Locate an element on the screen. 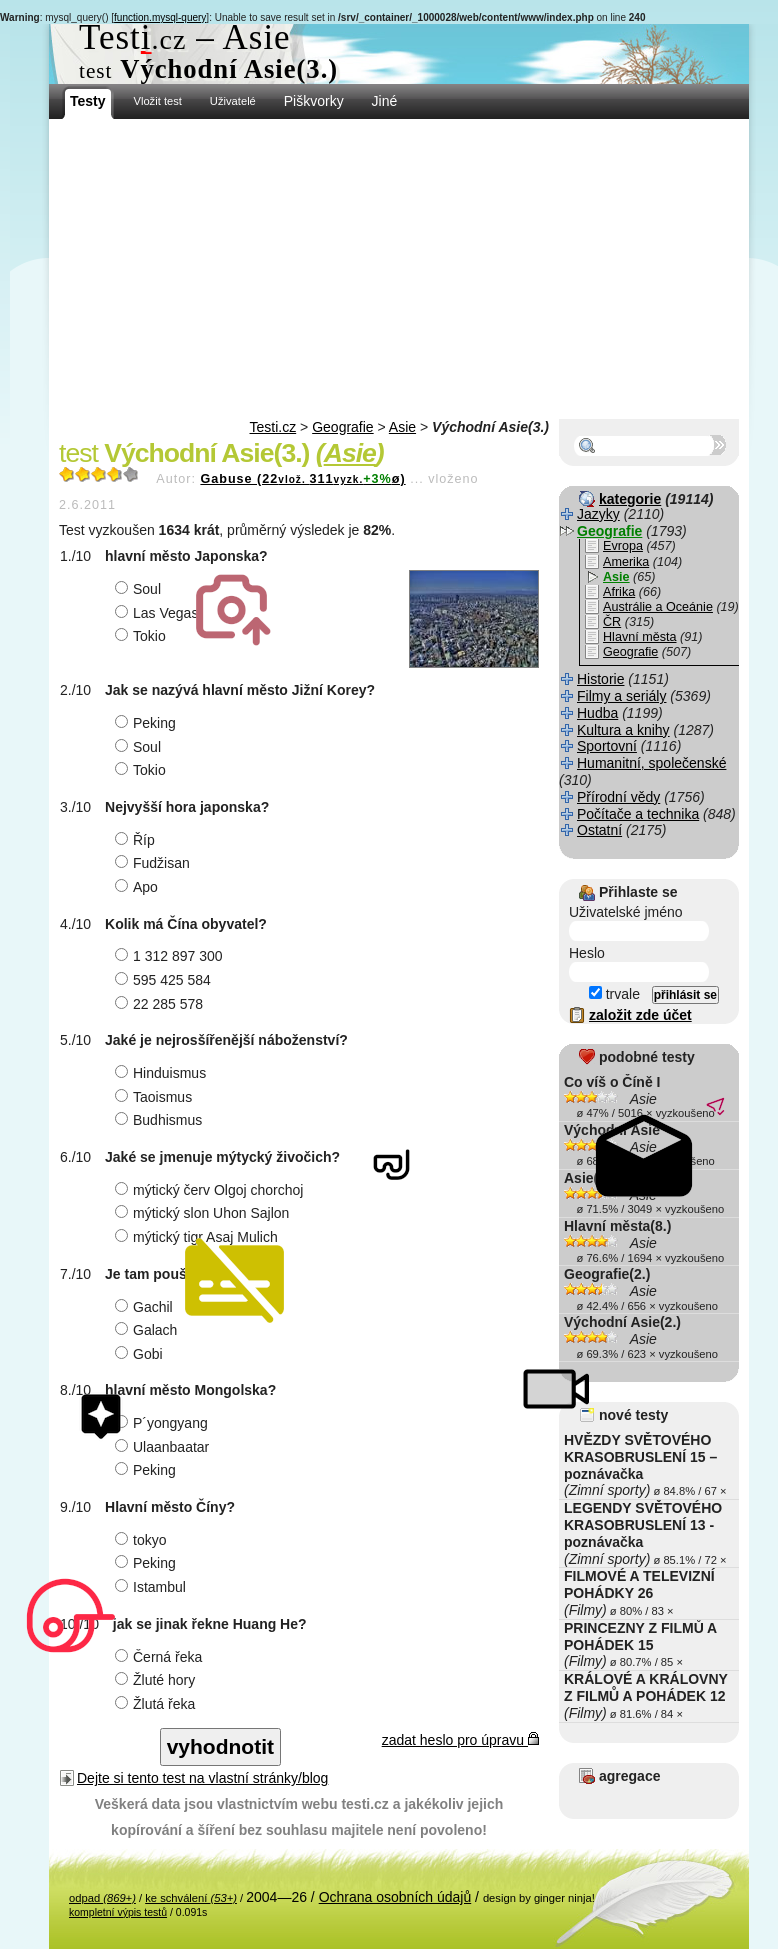 This screenshot has width=778, height=1949. start a video call is located at coordinates (554, 1389).